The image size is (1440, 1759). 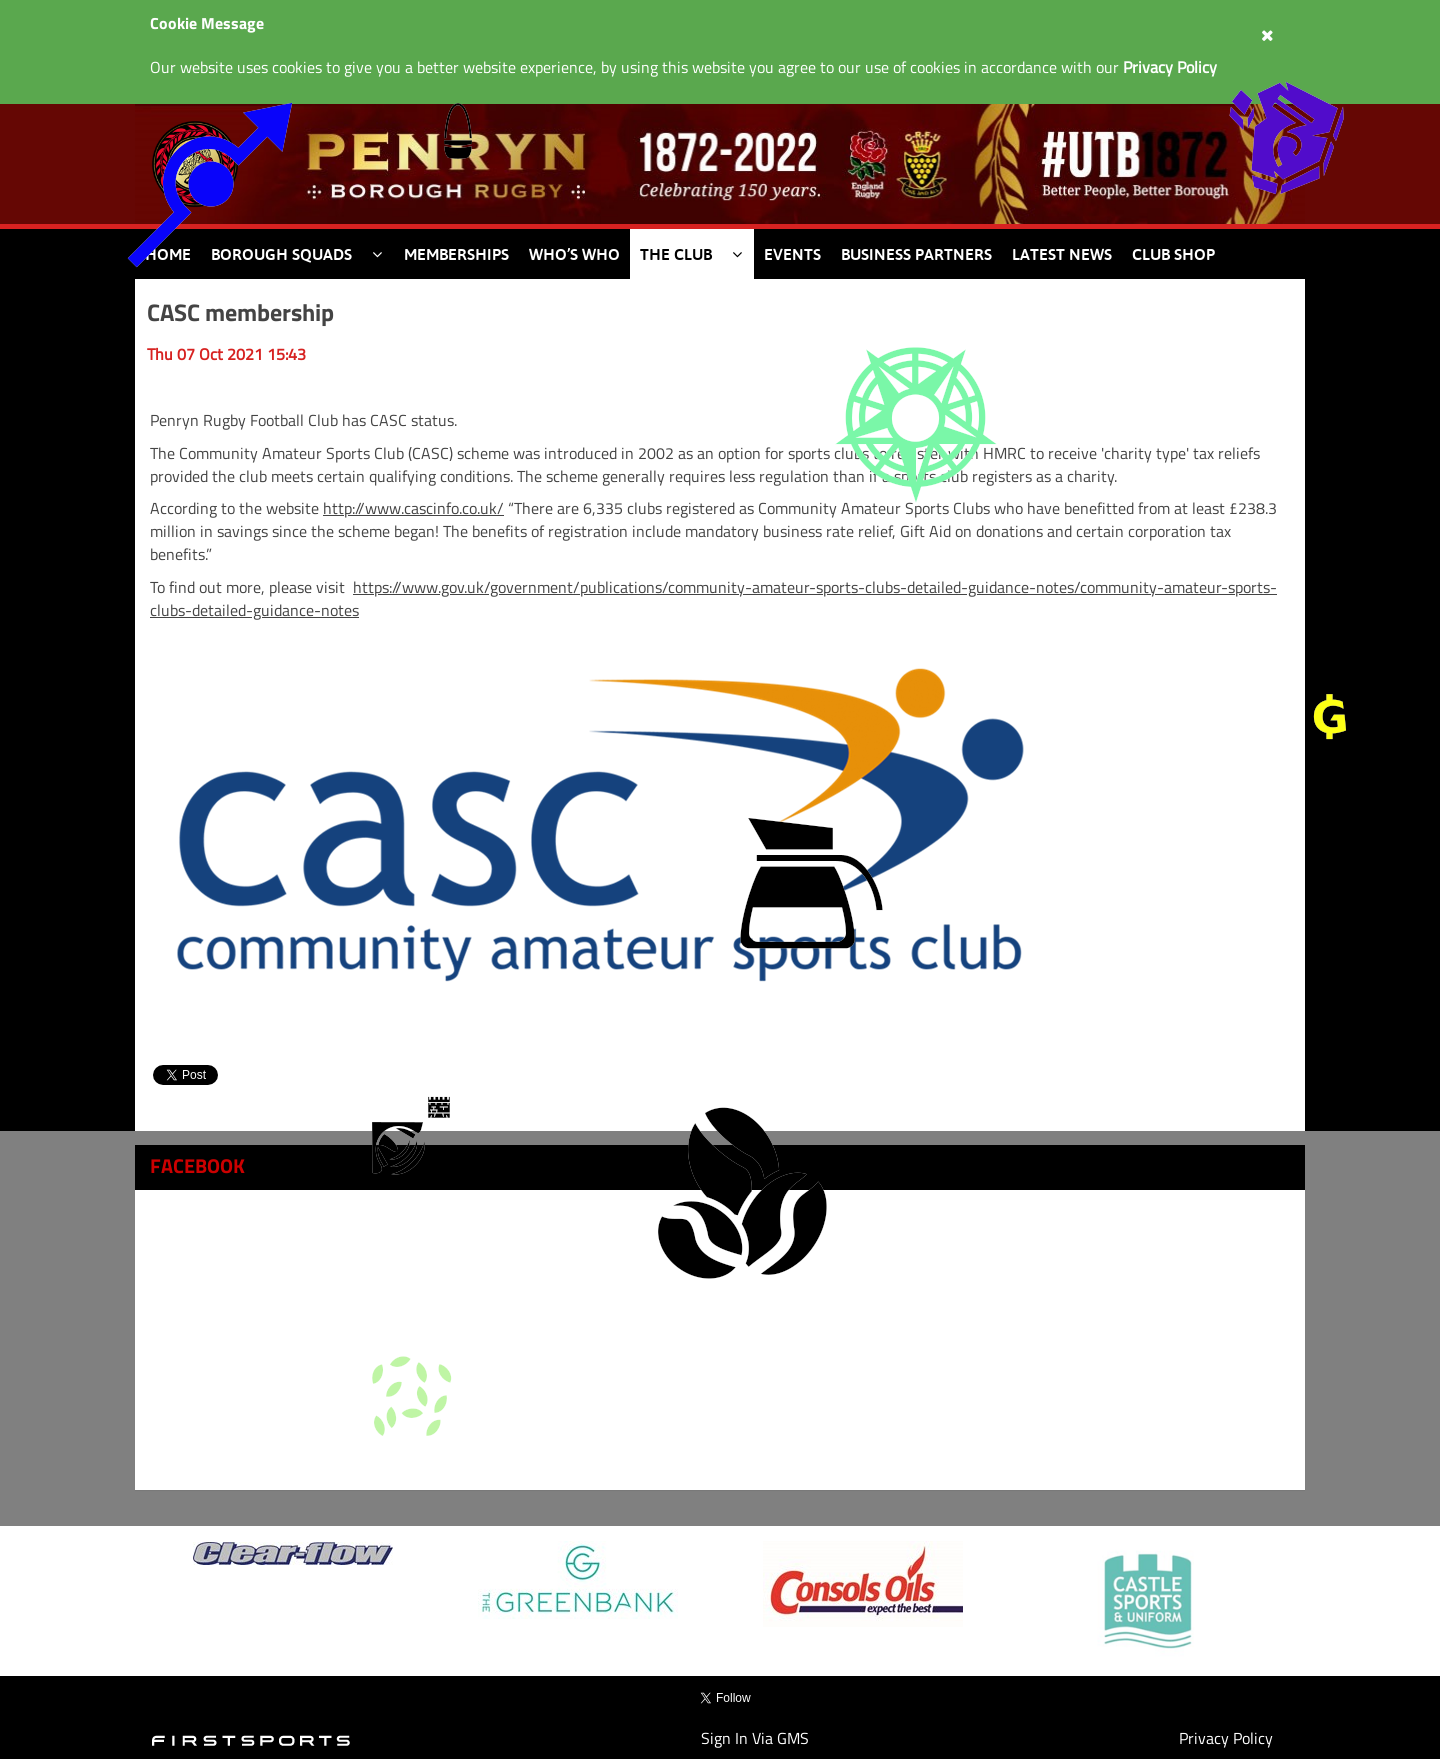 What do you see at coordinates (742, 1191) in the screenshot?
I see `coffee or café-related feature` at bounding box center [742, 1191].